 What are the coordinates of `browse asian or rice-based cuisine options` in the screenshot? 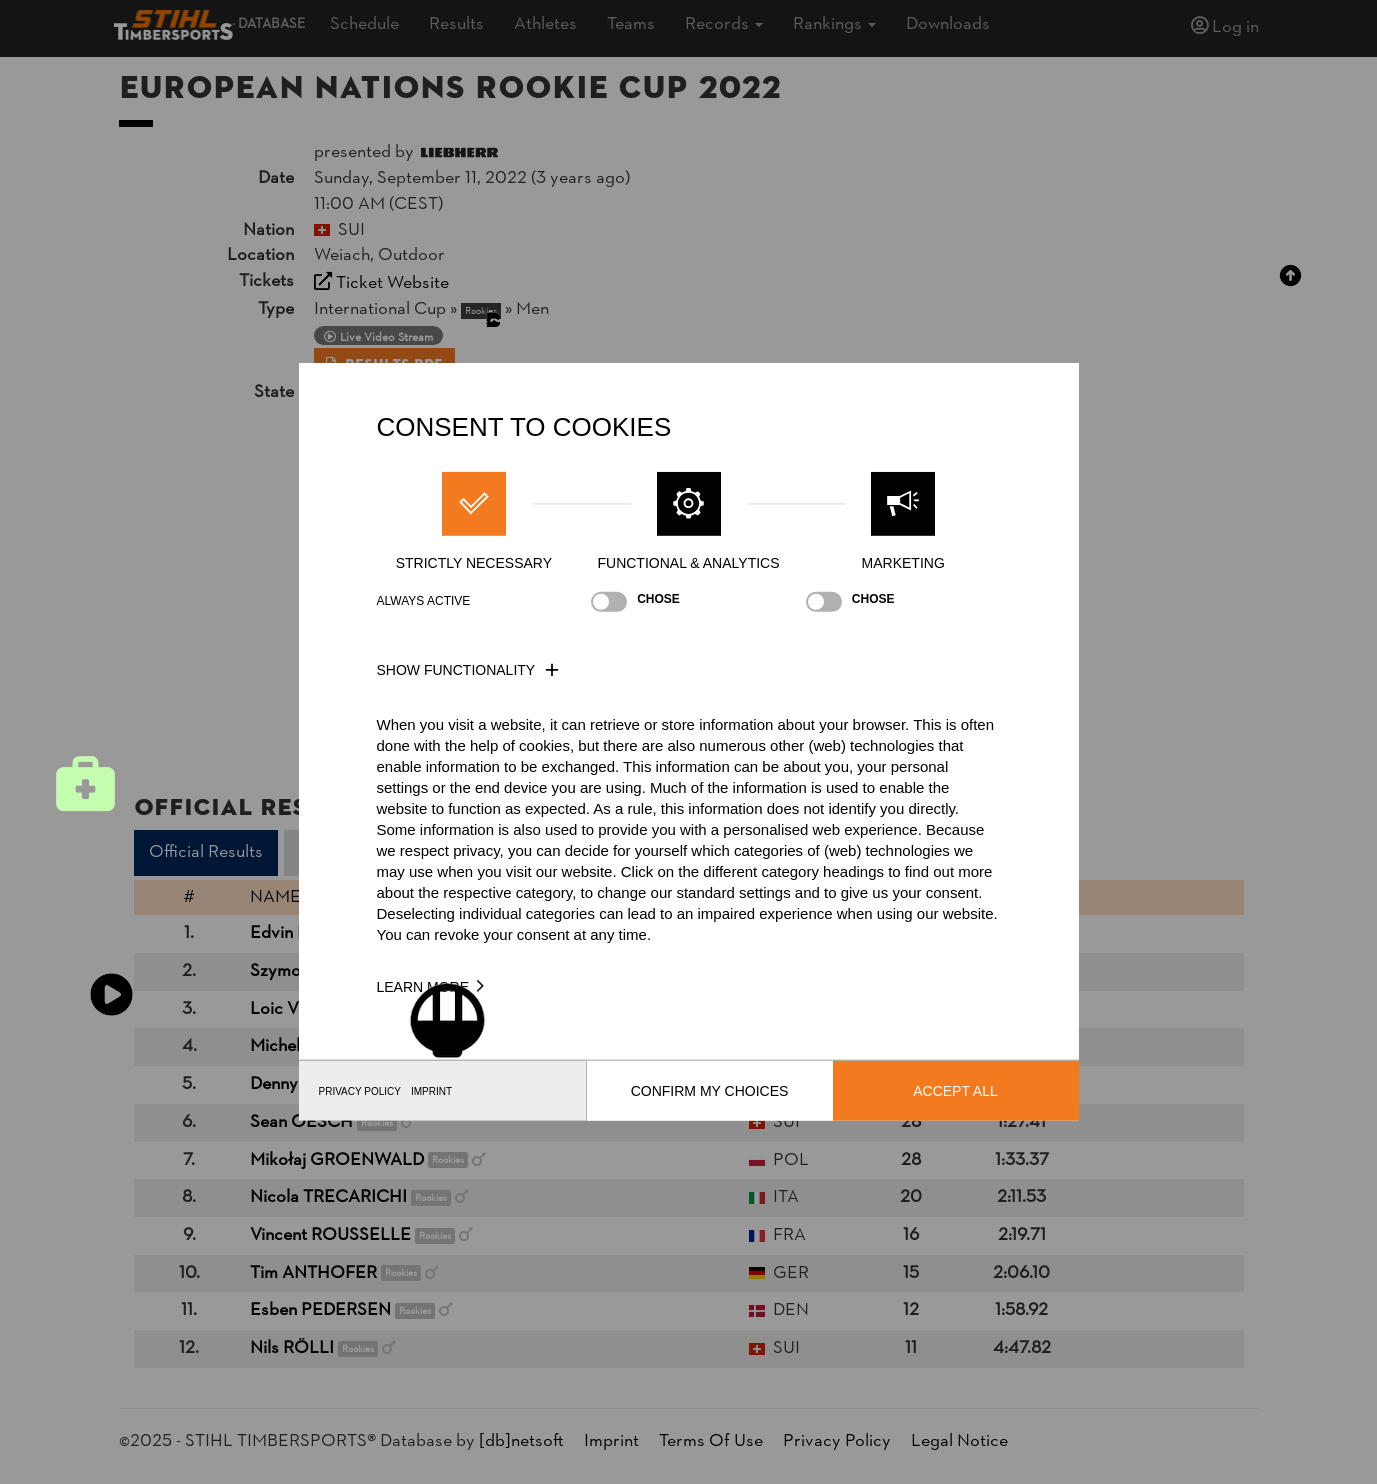 It's located at (447, 1020).